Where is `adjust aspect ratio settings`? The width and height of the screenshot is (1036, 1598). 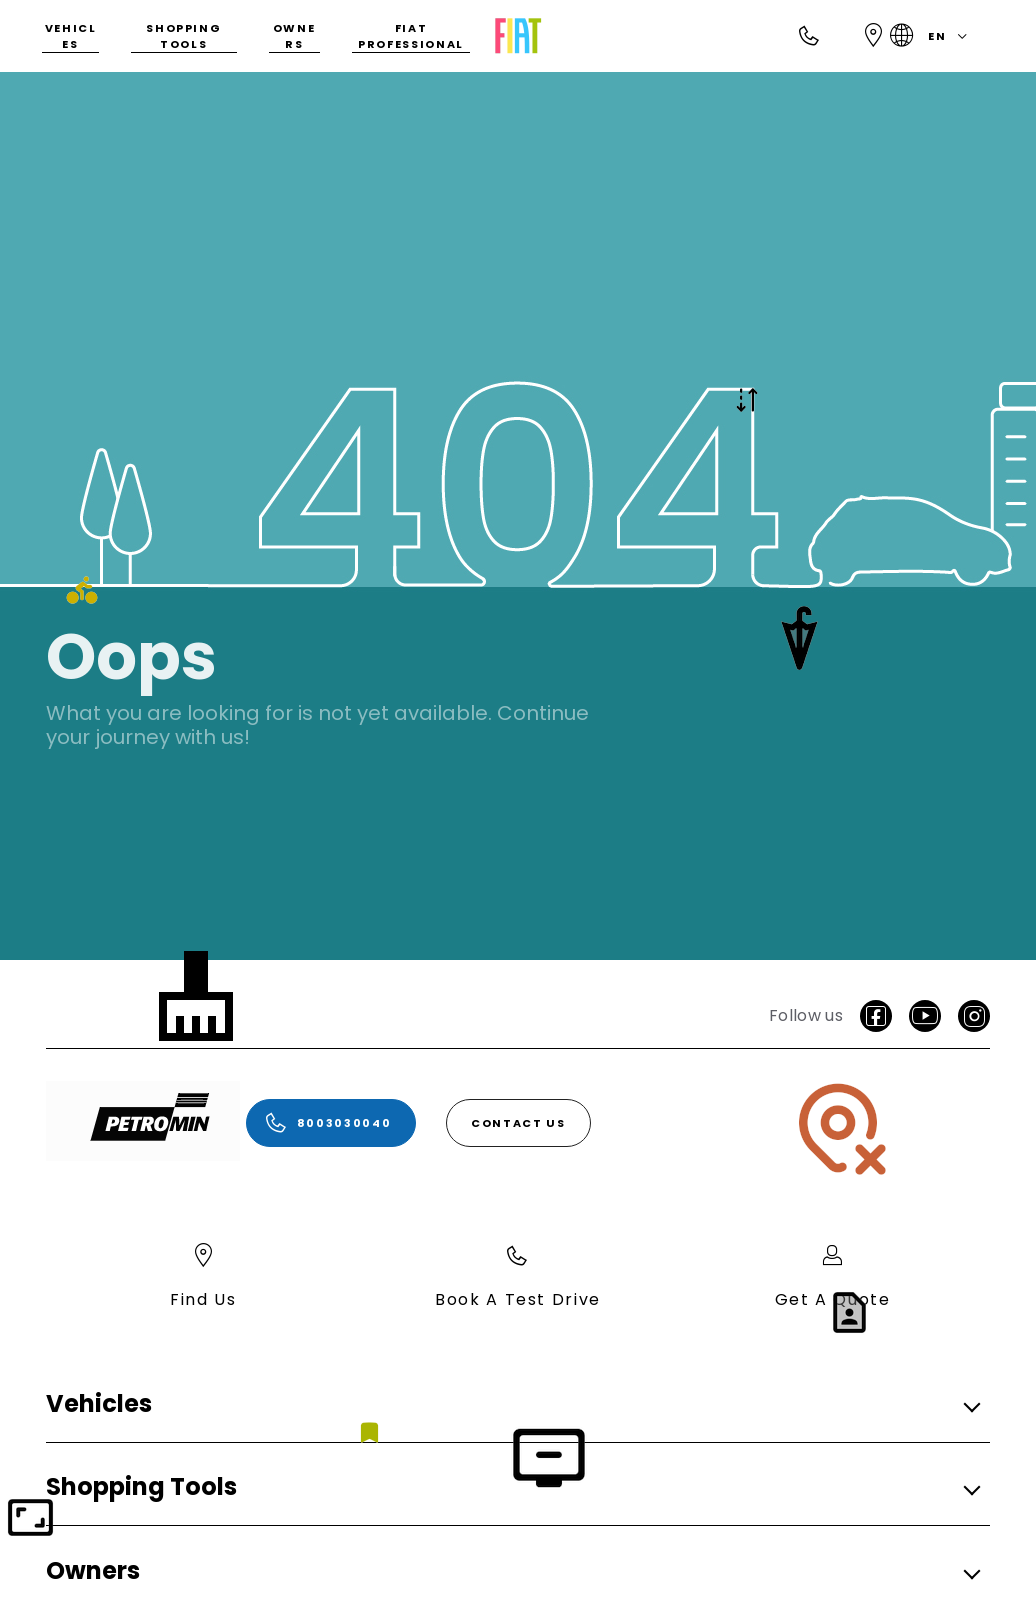 adjust aspect ratio settings is located at coordinates (30, 1517).